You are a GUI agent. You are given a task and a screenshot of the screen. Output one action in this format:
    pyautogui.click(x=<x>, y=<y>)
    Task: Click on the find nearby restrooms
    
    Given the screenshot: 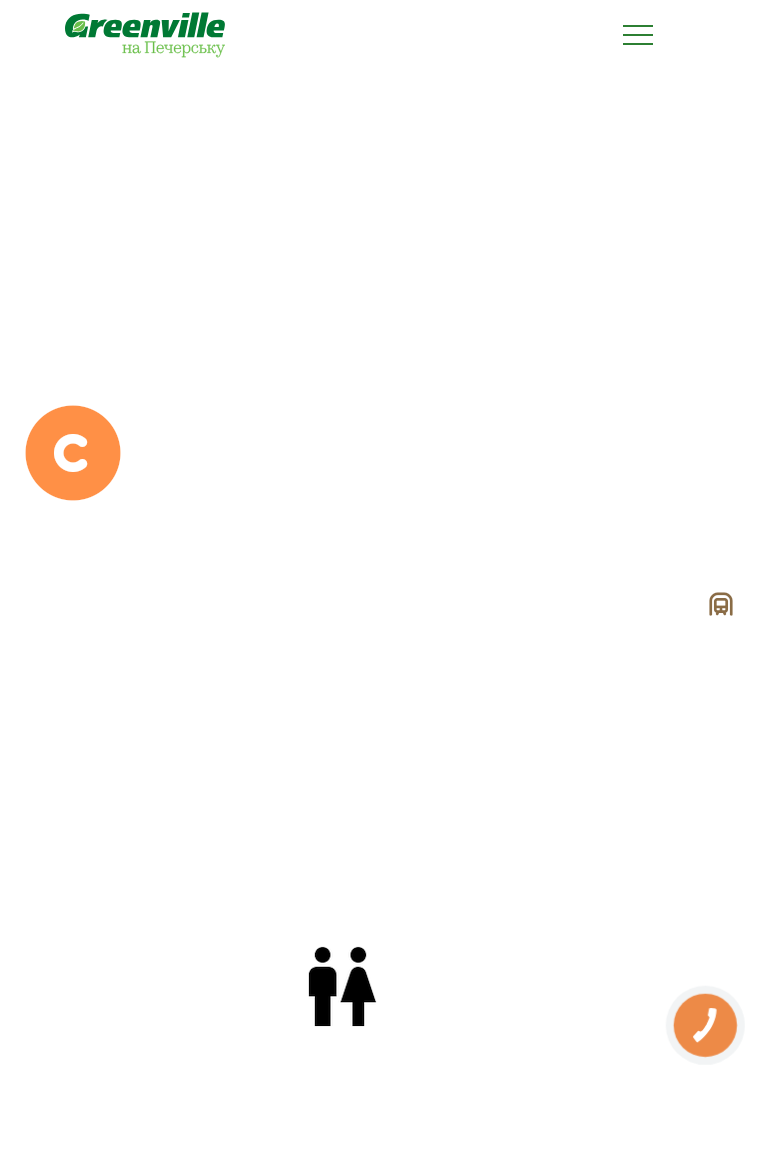 What is the action you would take?
    pyautogui.click(x=340, y=986)
    